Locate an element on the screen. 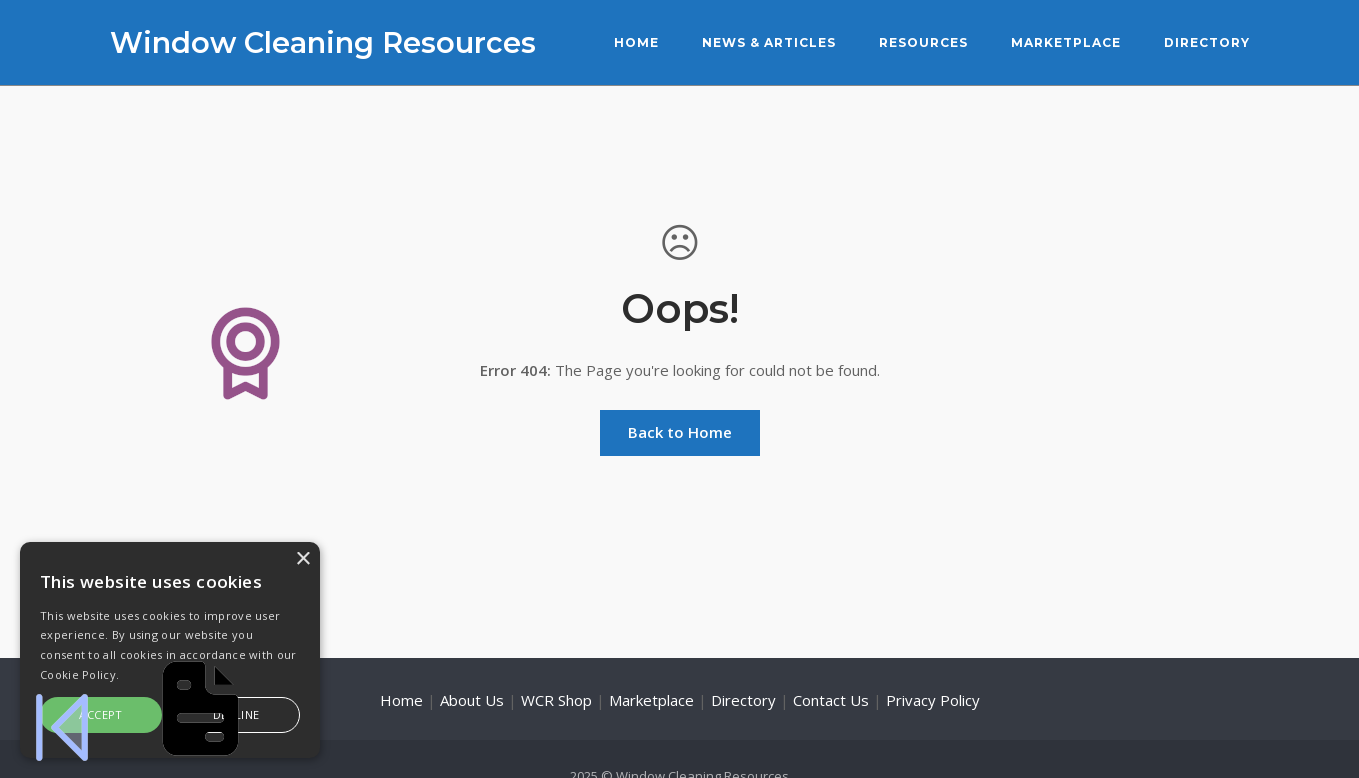 The height and width of the screenshot is (778, 1359). view invoice or billing document is located at coordinates (200, 708).